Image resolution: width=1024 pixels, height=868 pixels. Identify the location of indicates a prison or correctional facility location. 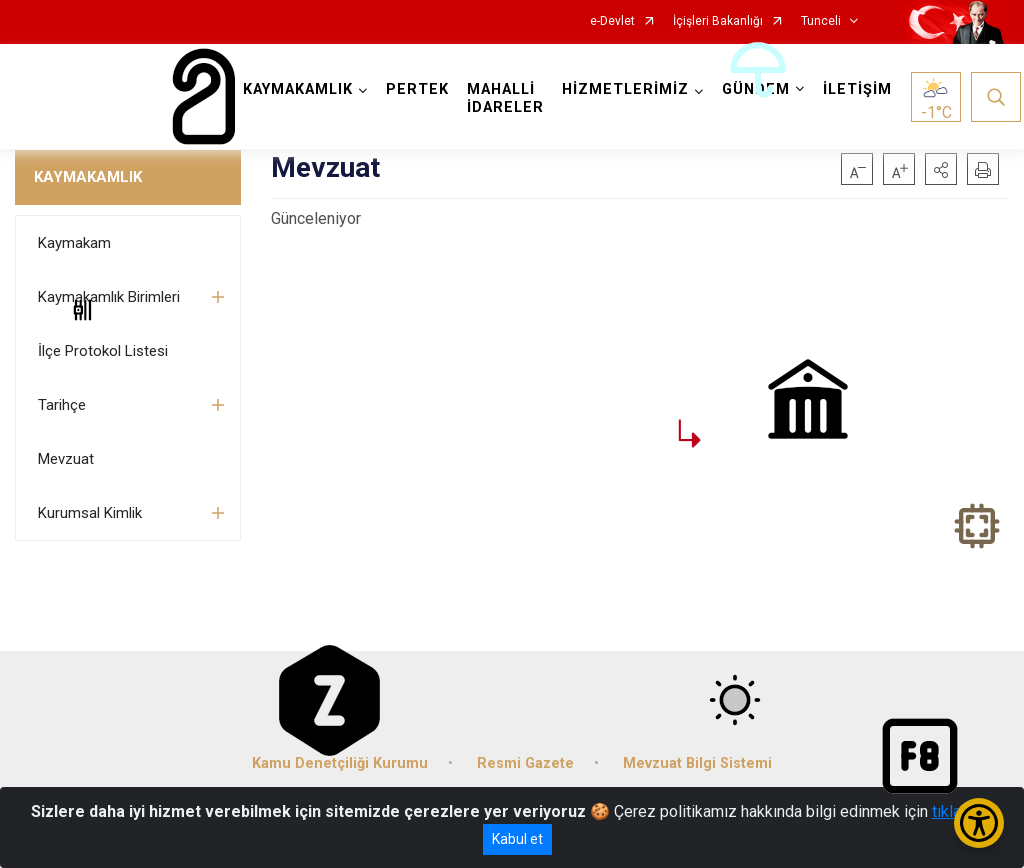
(83, 310).